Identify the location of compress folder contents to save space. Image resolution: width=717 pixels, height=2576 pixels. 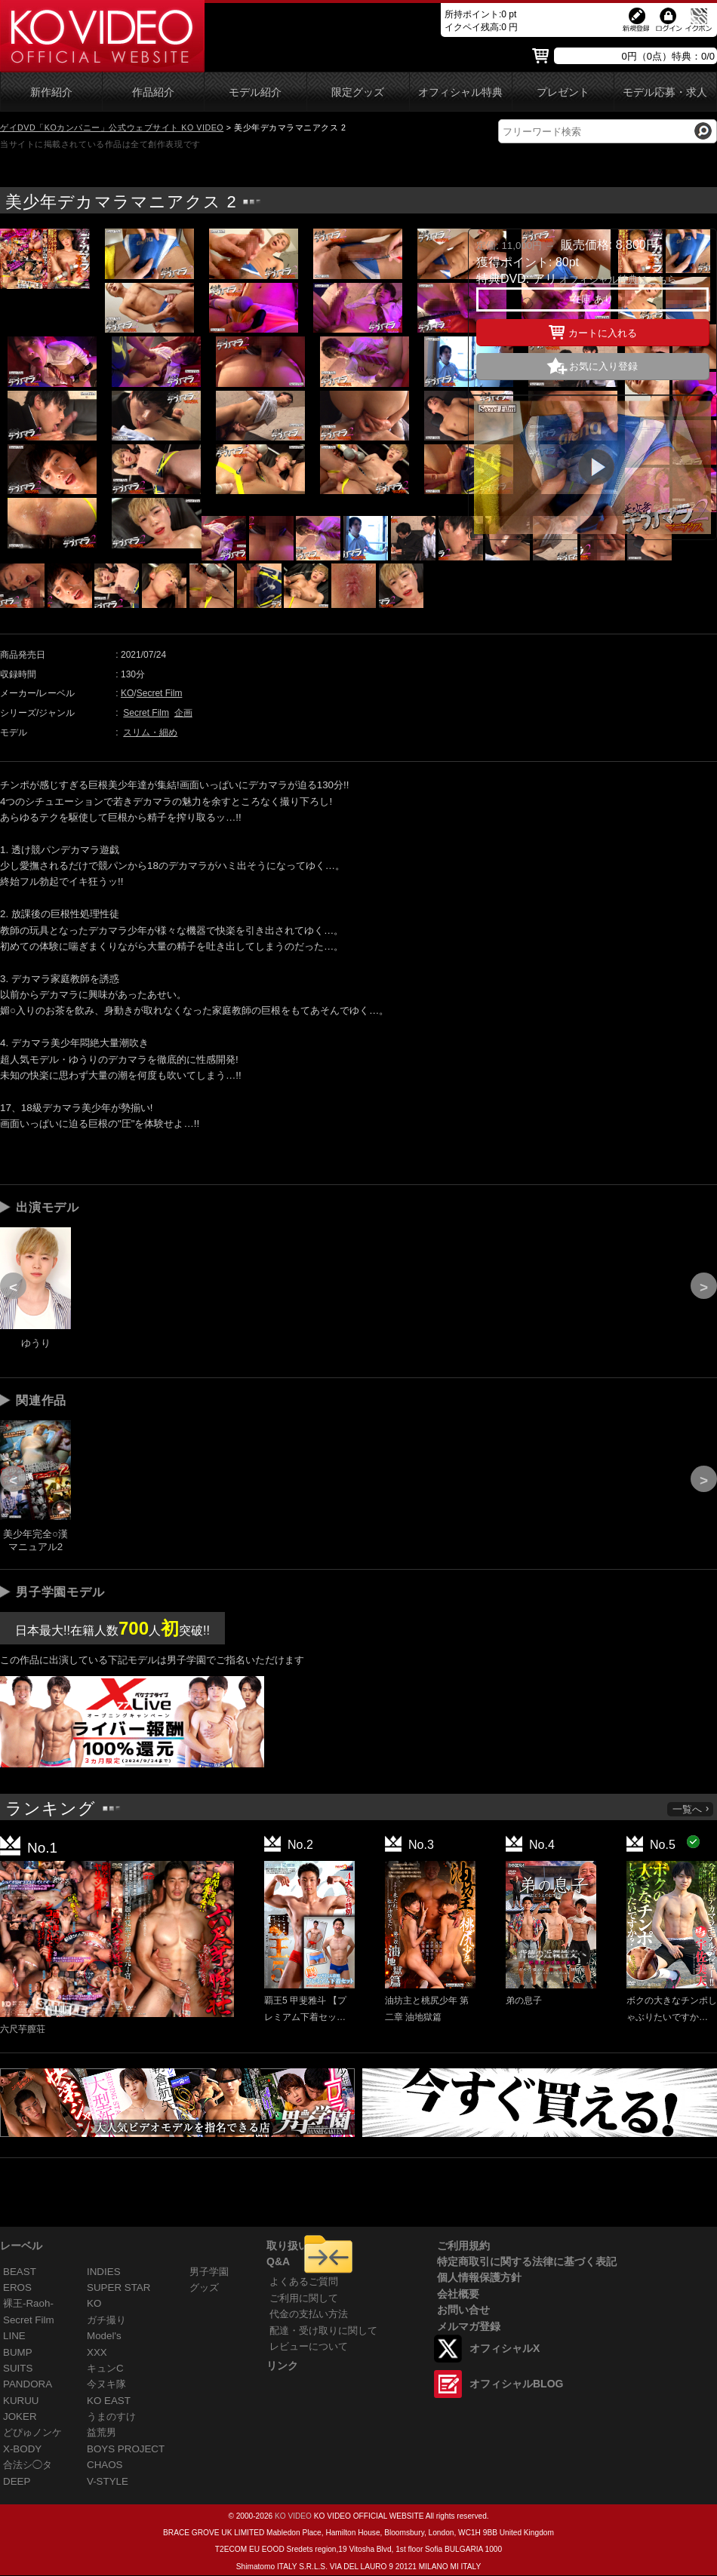
(328, 2255).